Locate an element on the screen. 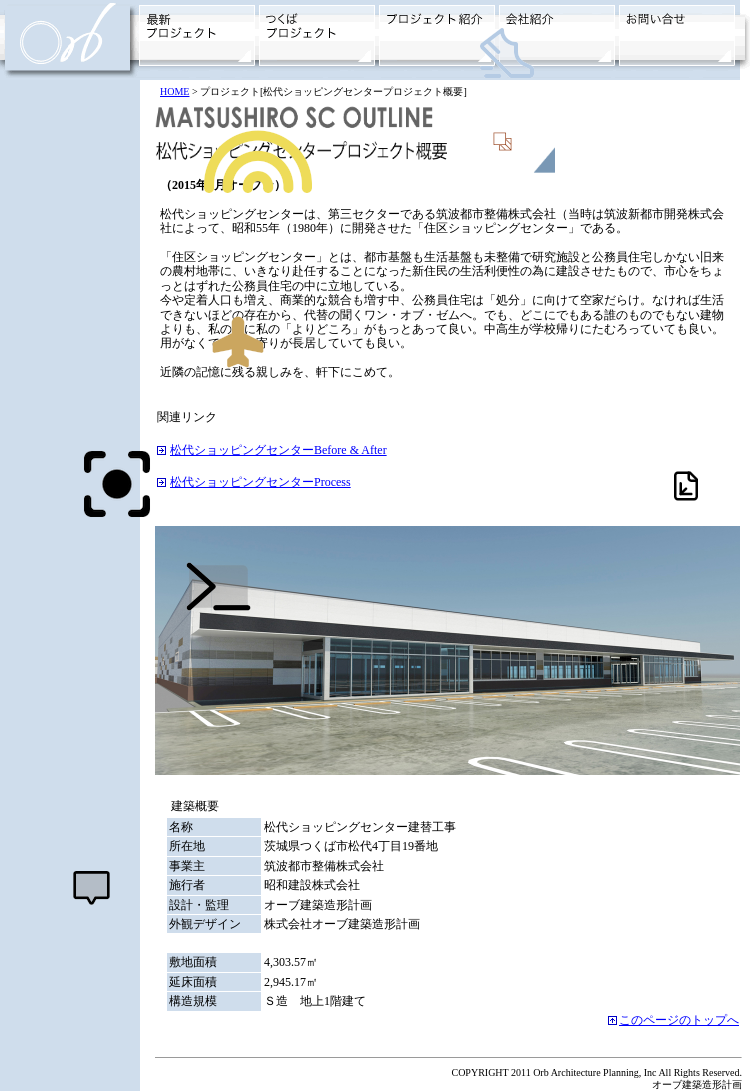 The height and width of the screenshot is (1091, 750). open the command line terminal is located at coordinates (218, 586).